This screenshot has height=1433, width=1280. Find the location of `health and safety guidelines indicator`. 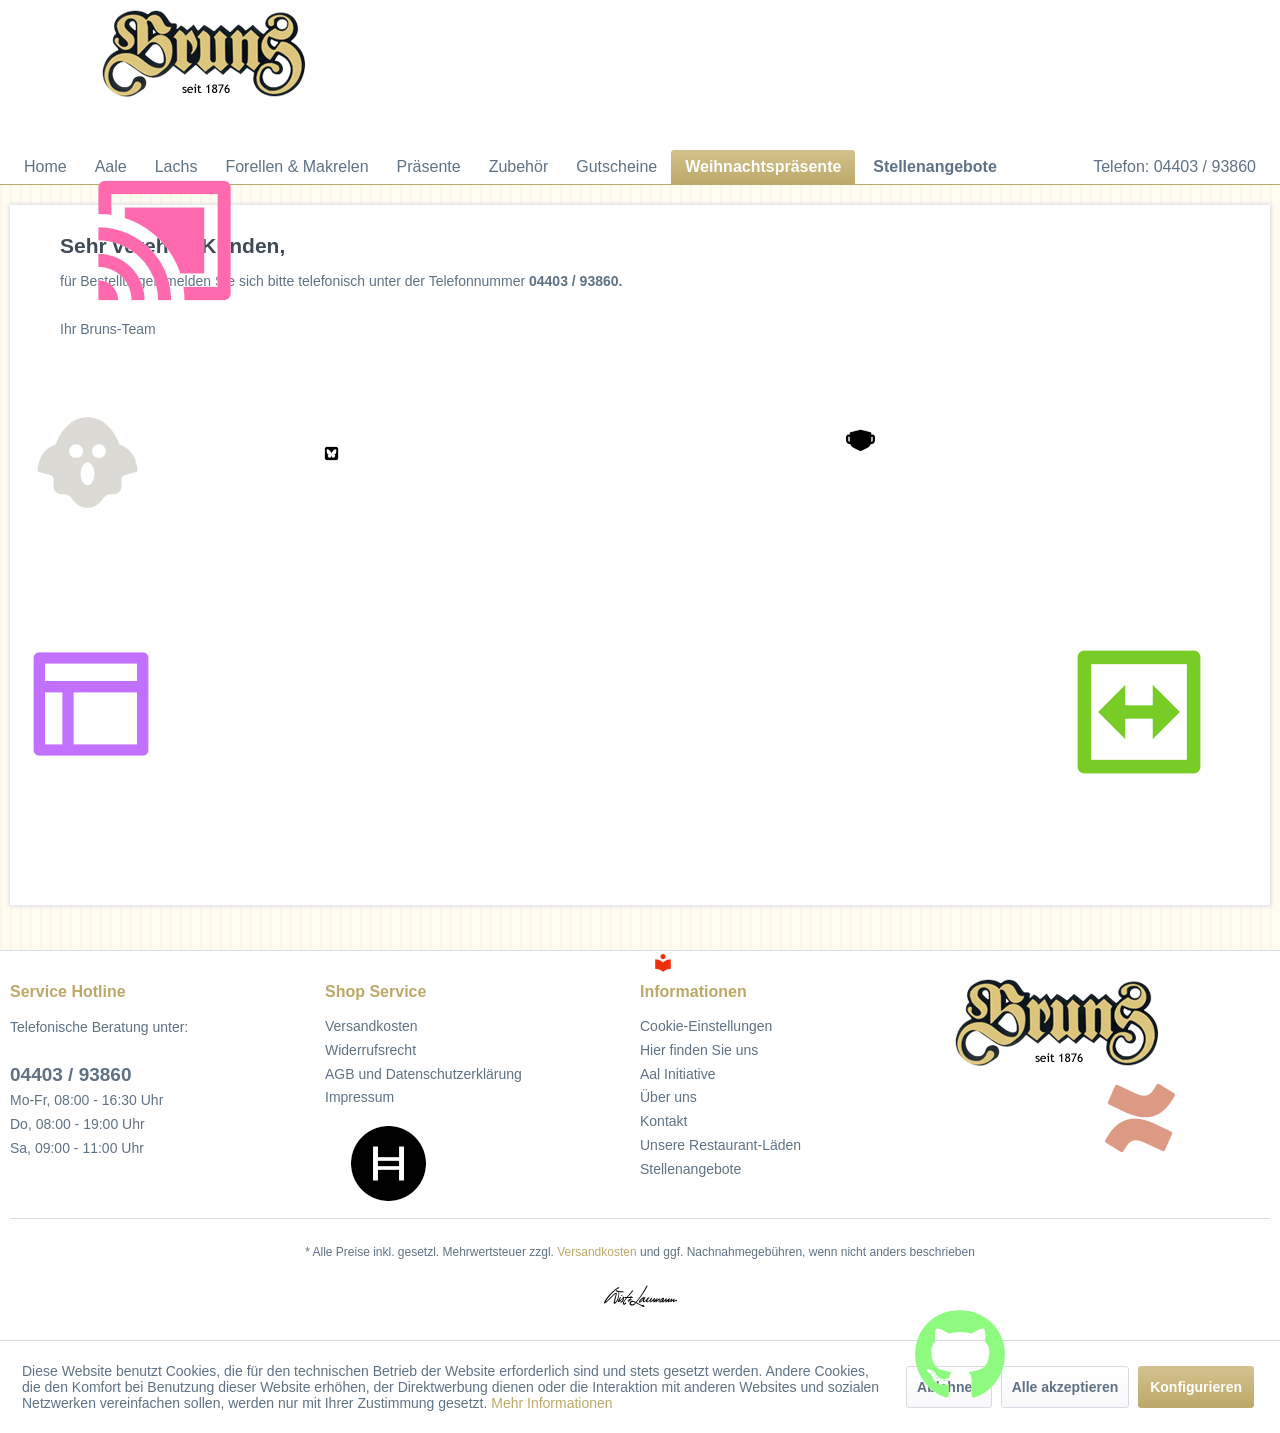

health and safety guidelines indicator is located at coordinates (860, 440).